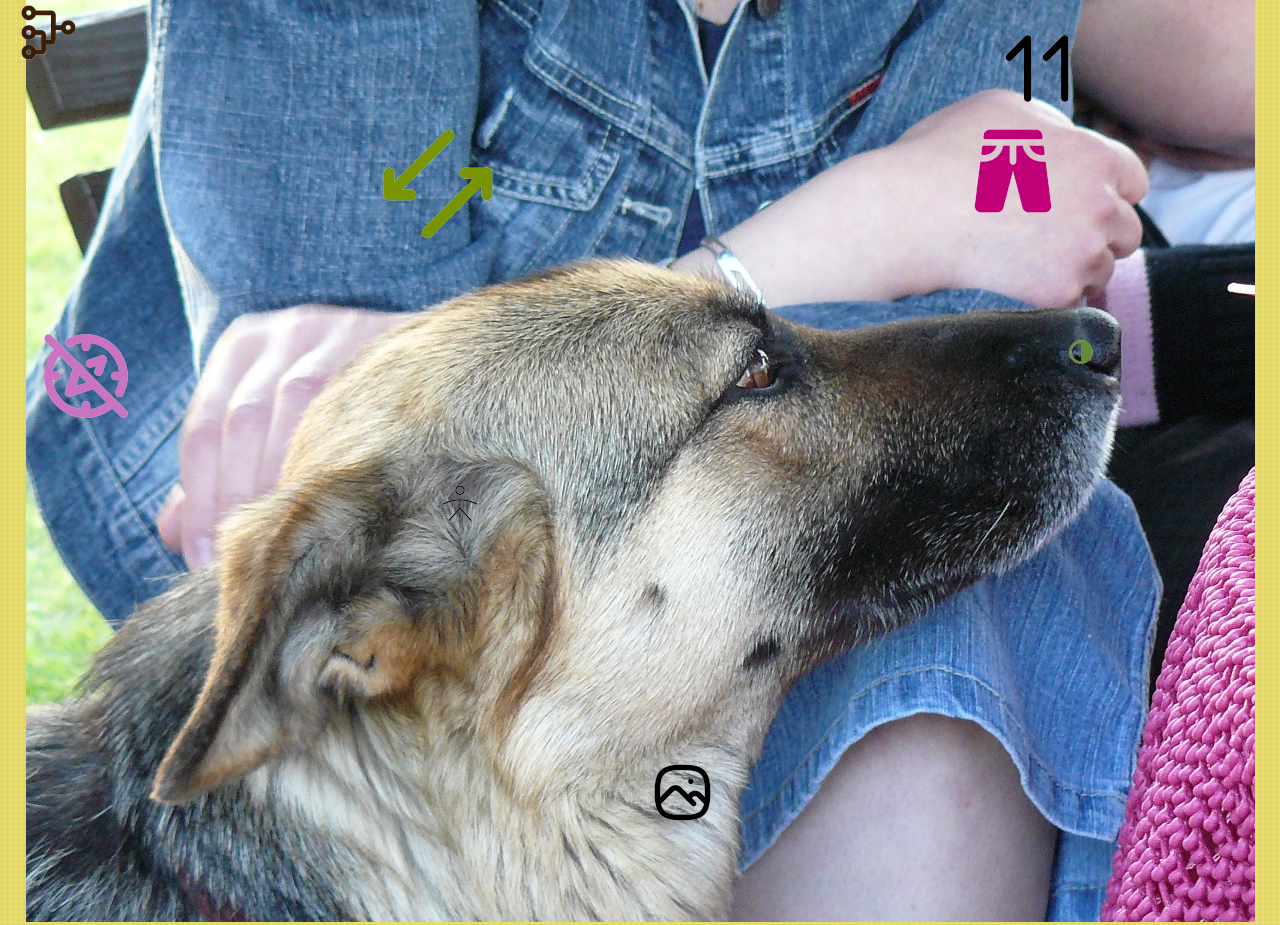 Image resolution: width=1280 pixels, height=925 pixels. What do you see at coordinates (1013, 171) in the screenshot?
I see `browse pants or bottoms in a clothing app` at bounding box center [1013, 171].